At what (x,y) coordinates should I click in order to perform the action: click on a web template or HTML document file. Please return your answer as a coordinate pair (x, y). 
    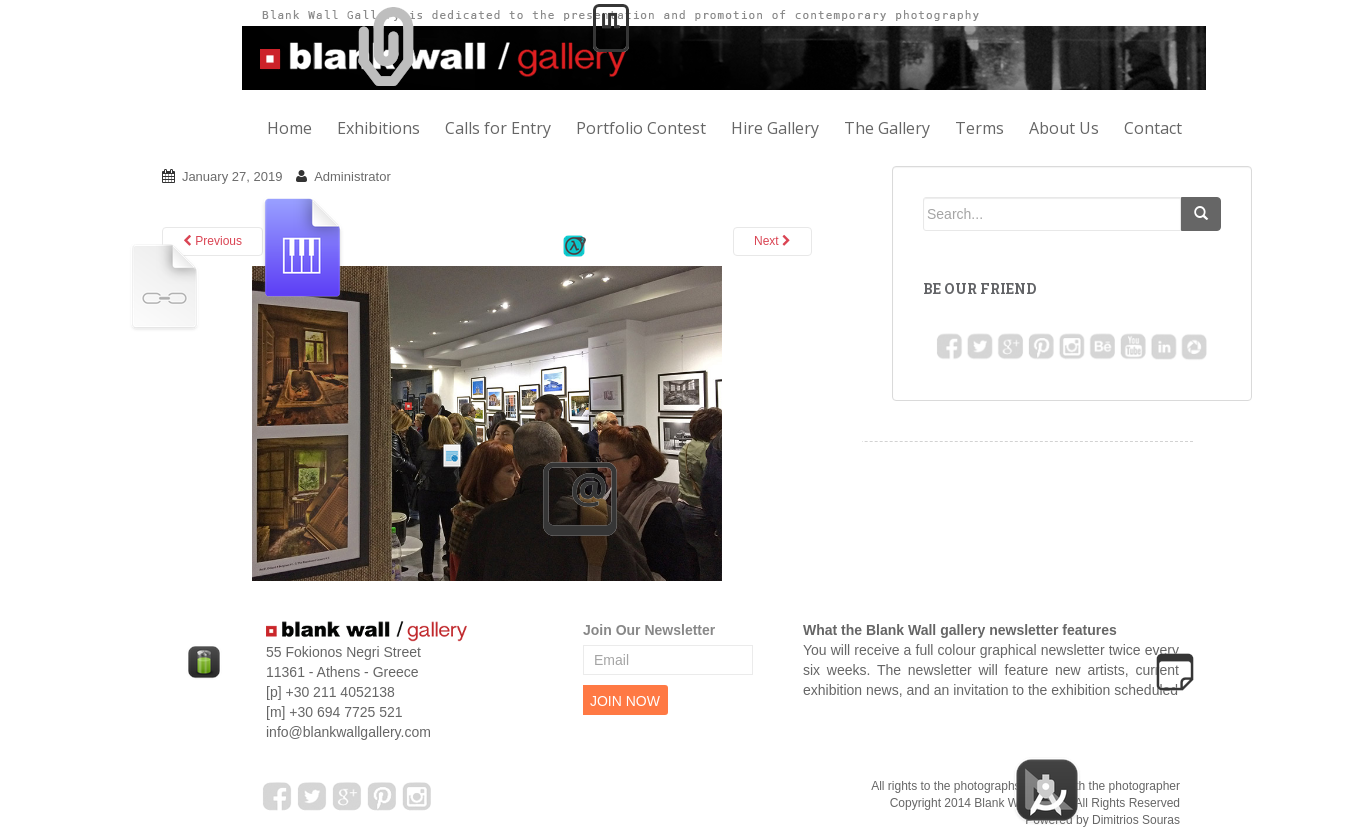
    Looking at the image, I should click on (452, 456).